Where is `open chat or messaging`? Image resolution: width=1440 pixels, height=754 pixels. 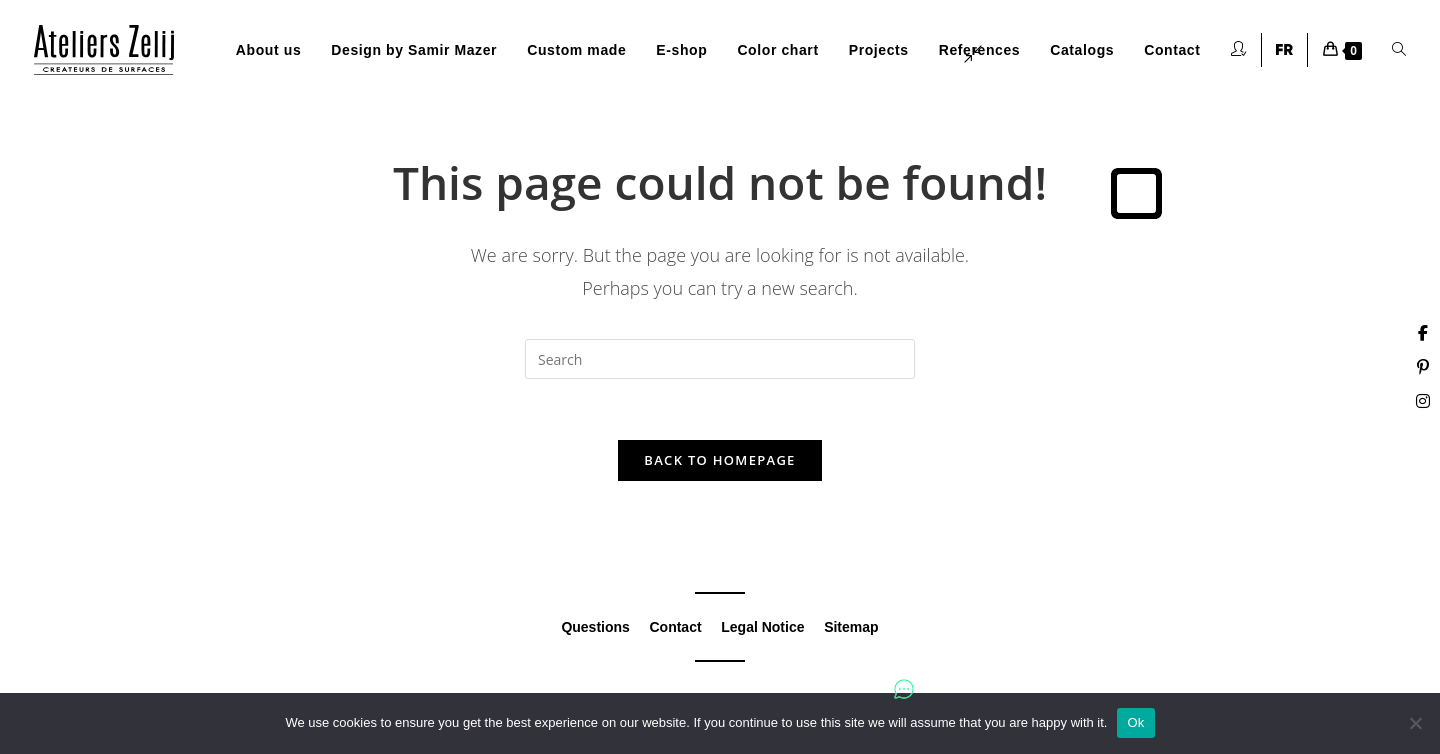 open chat or messaging is located at coordinates (904, 689).